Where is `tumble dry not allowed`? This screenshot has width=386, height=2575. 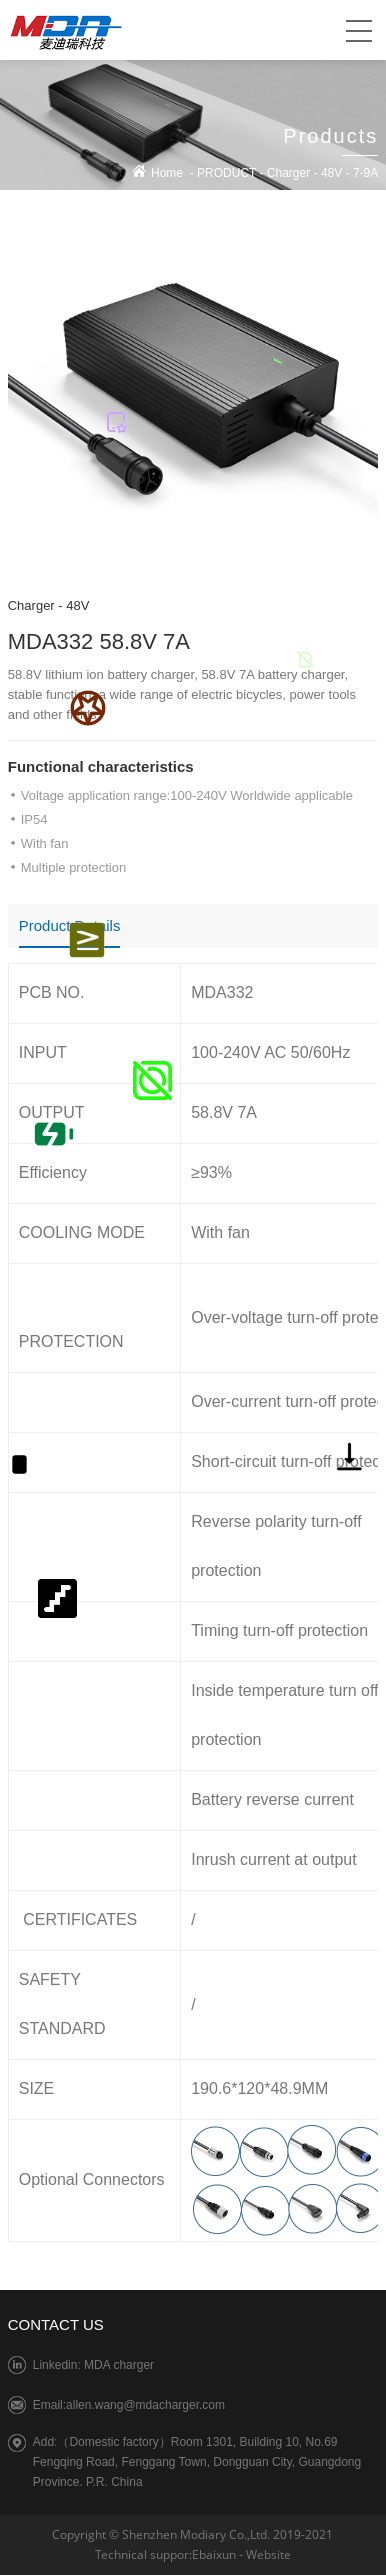
tumble dry not allowed is located at coordinates (152, 1080).